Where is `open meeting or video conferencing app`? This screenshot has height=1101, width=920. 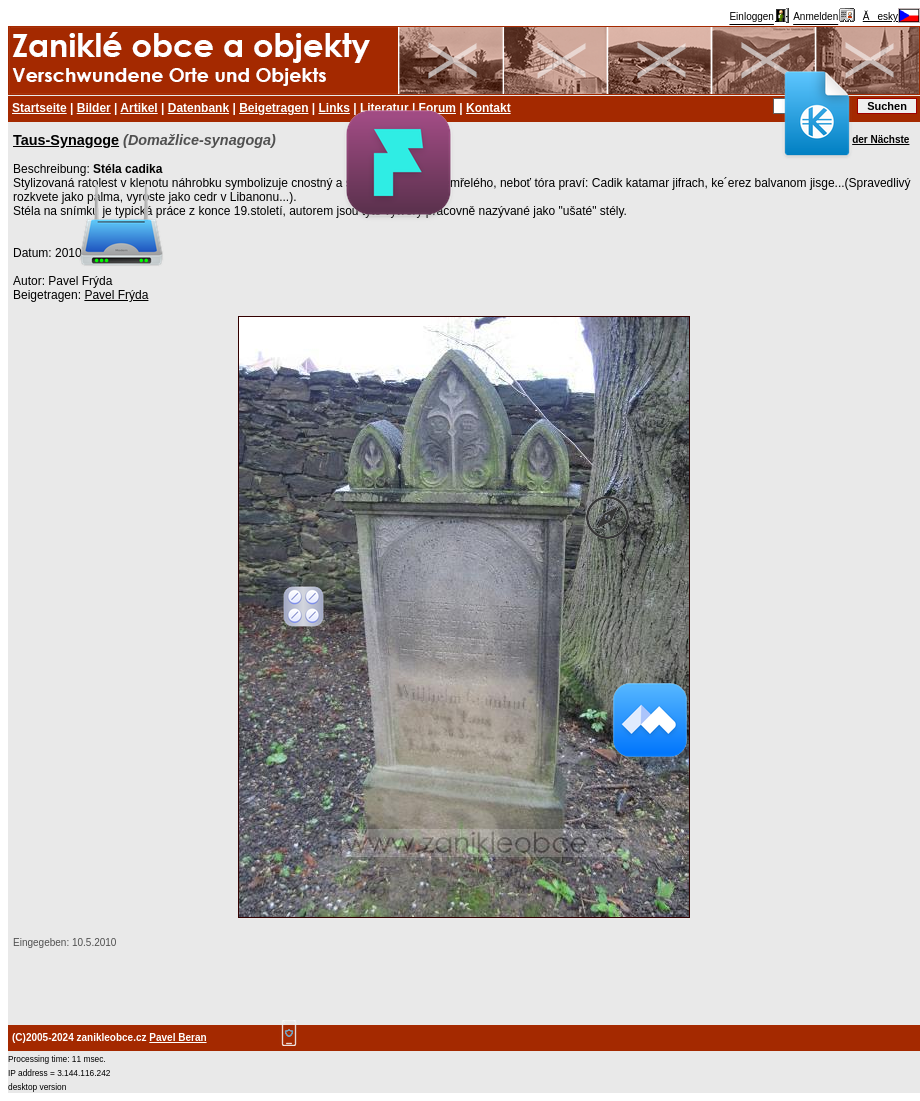 open meeting or video conferencing app is located at coordinates (650, 720).